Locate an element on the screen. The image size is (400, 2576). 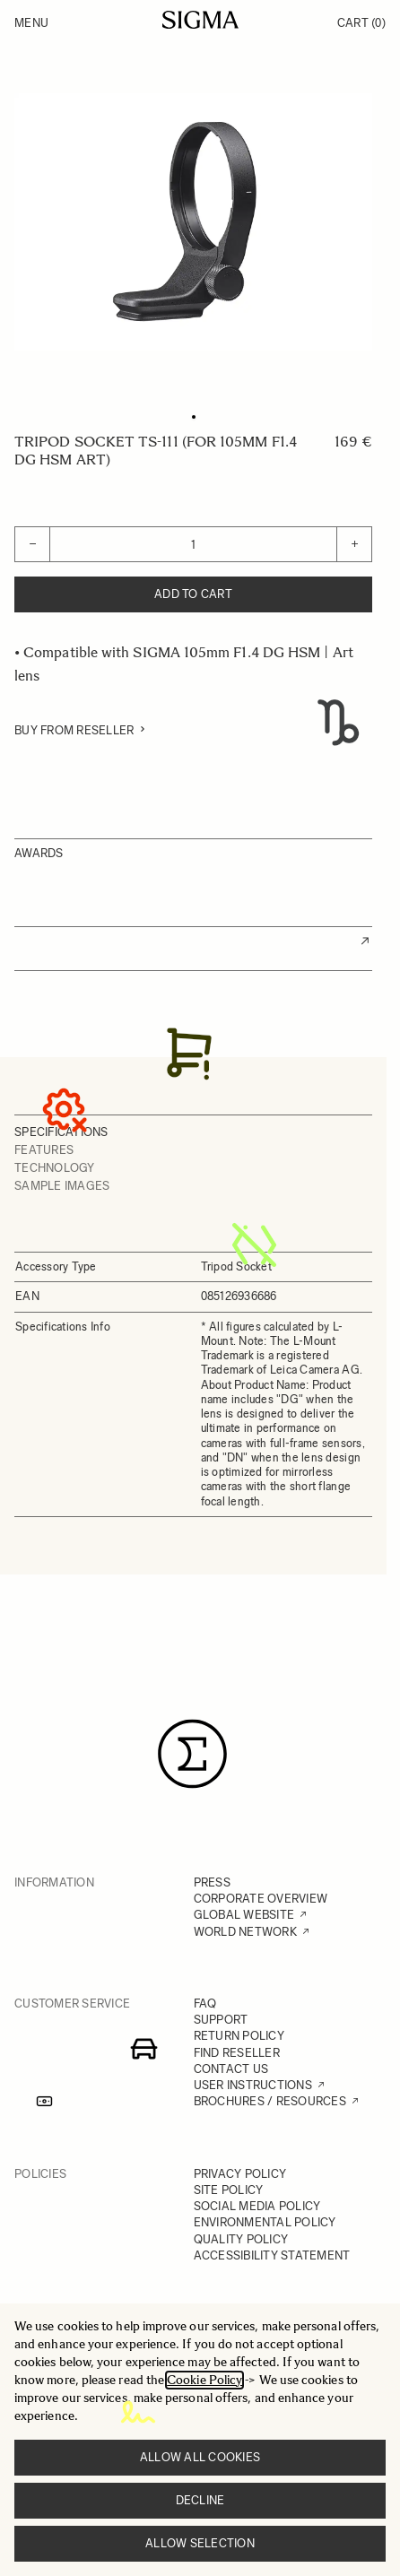
cart requires attention or has an issue is located at coordinates (189, 1053).